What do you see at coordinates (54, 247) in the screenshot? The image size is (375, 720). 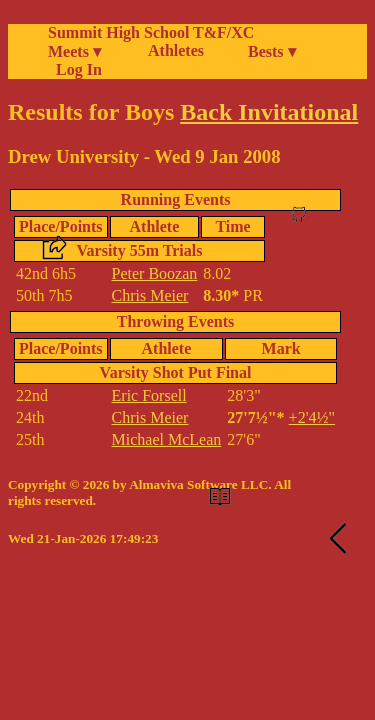 I see `share this file or content` at bounding box center [54, 247].